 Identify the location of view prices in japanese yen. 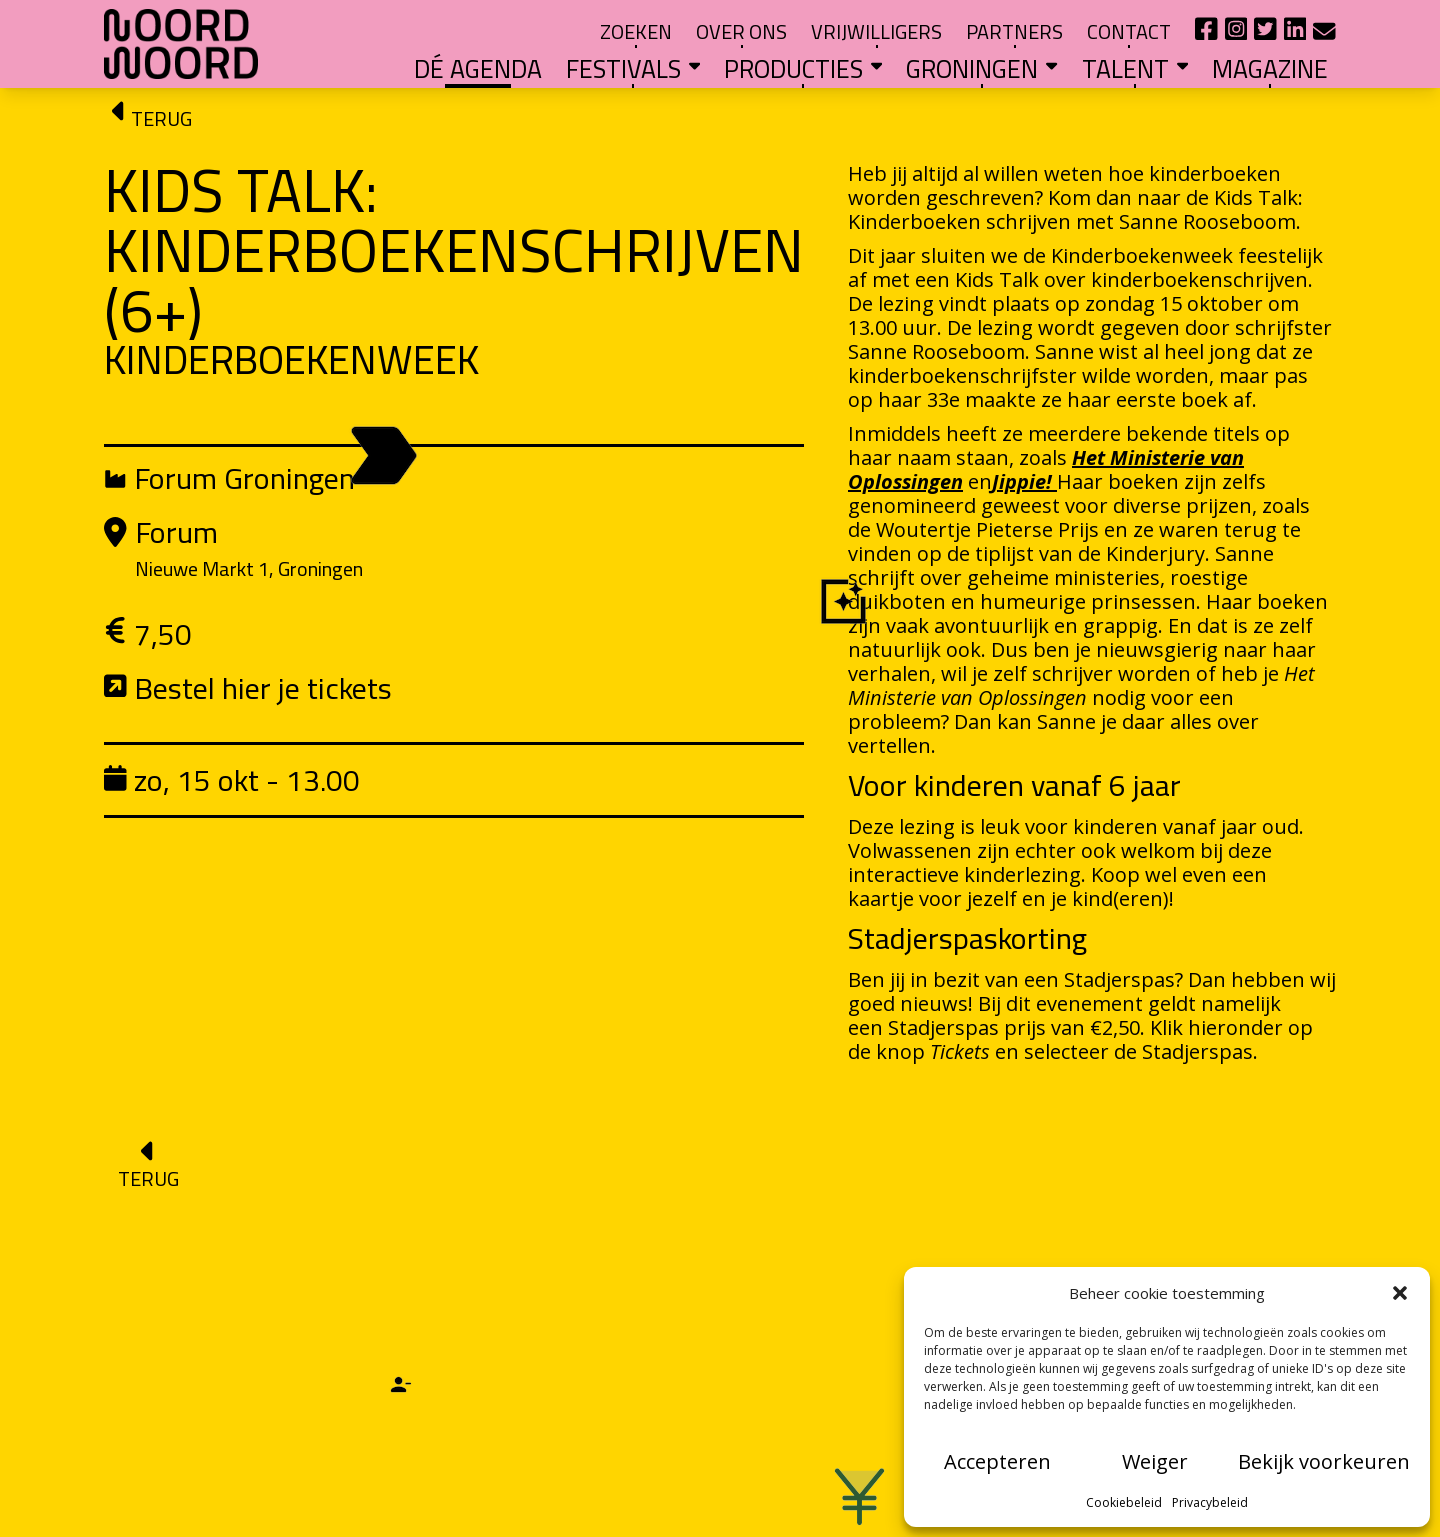
(859, 1495).